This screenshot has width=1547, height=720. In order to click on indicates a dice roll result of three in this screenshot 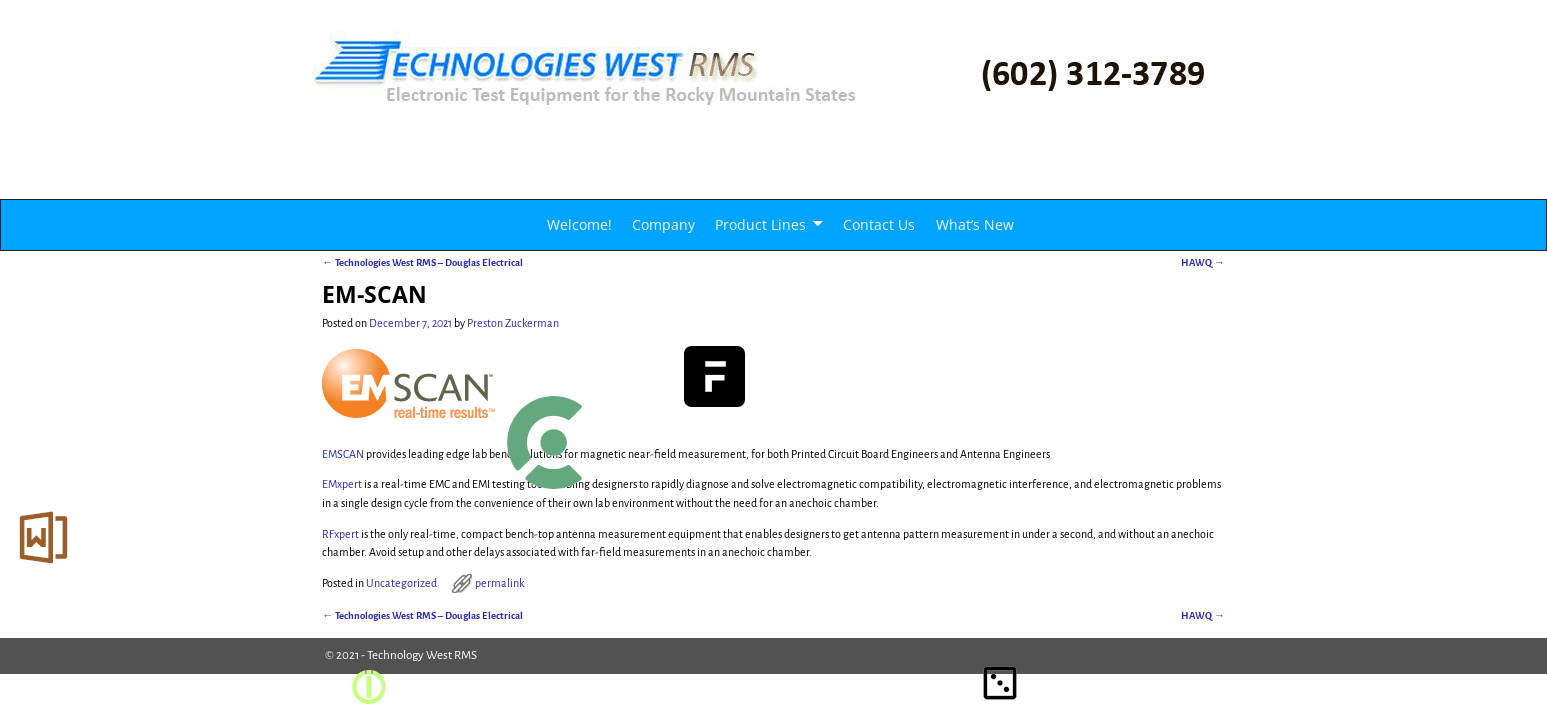, I will do `click(1000, 683)`.